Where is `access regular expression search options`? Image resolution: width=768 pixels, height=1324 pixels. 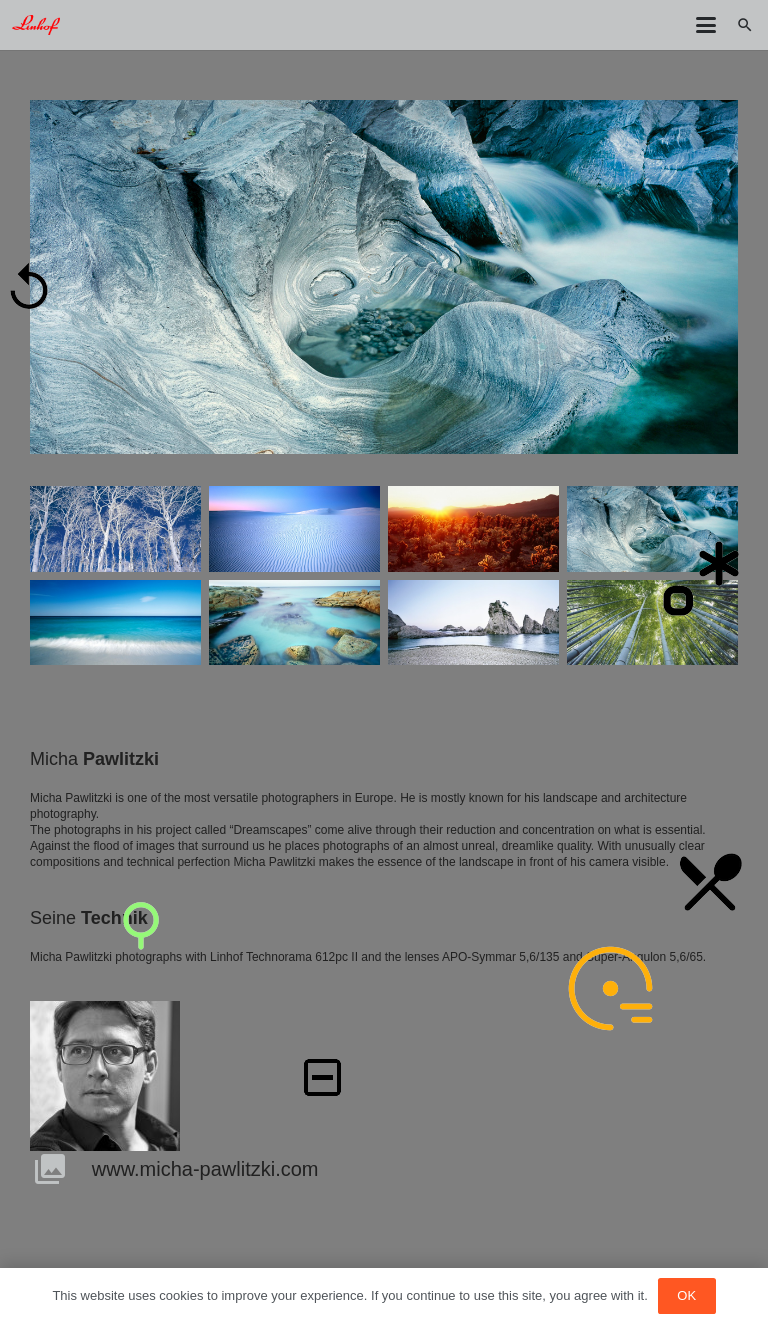
access regular expression search options is located at coordinates (700, 578).